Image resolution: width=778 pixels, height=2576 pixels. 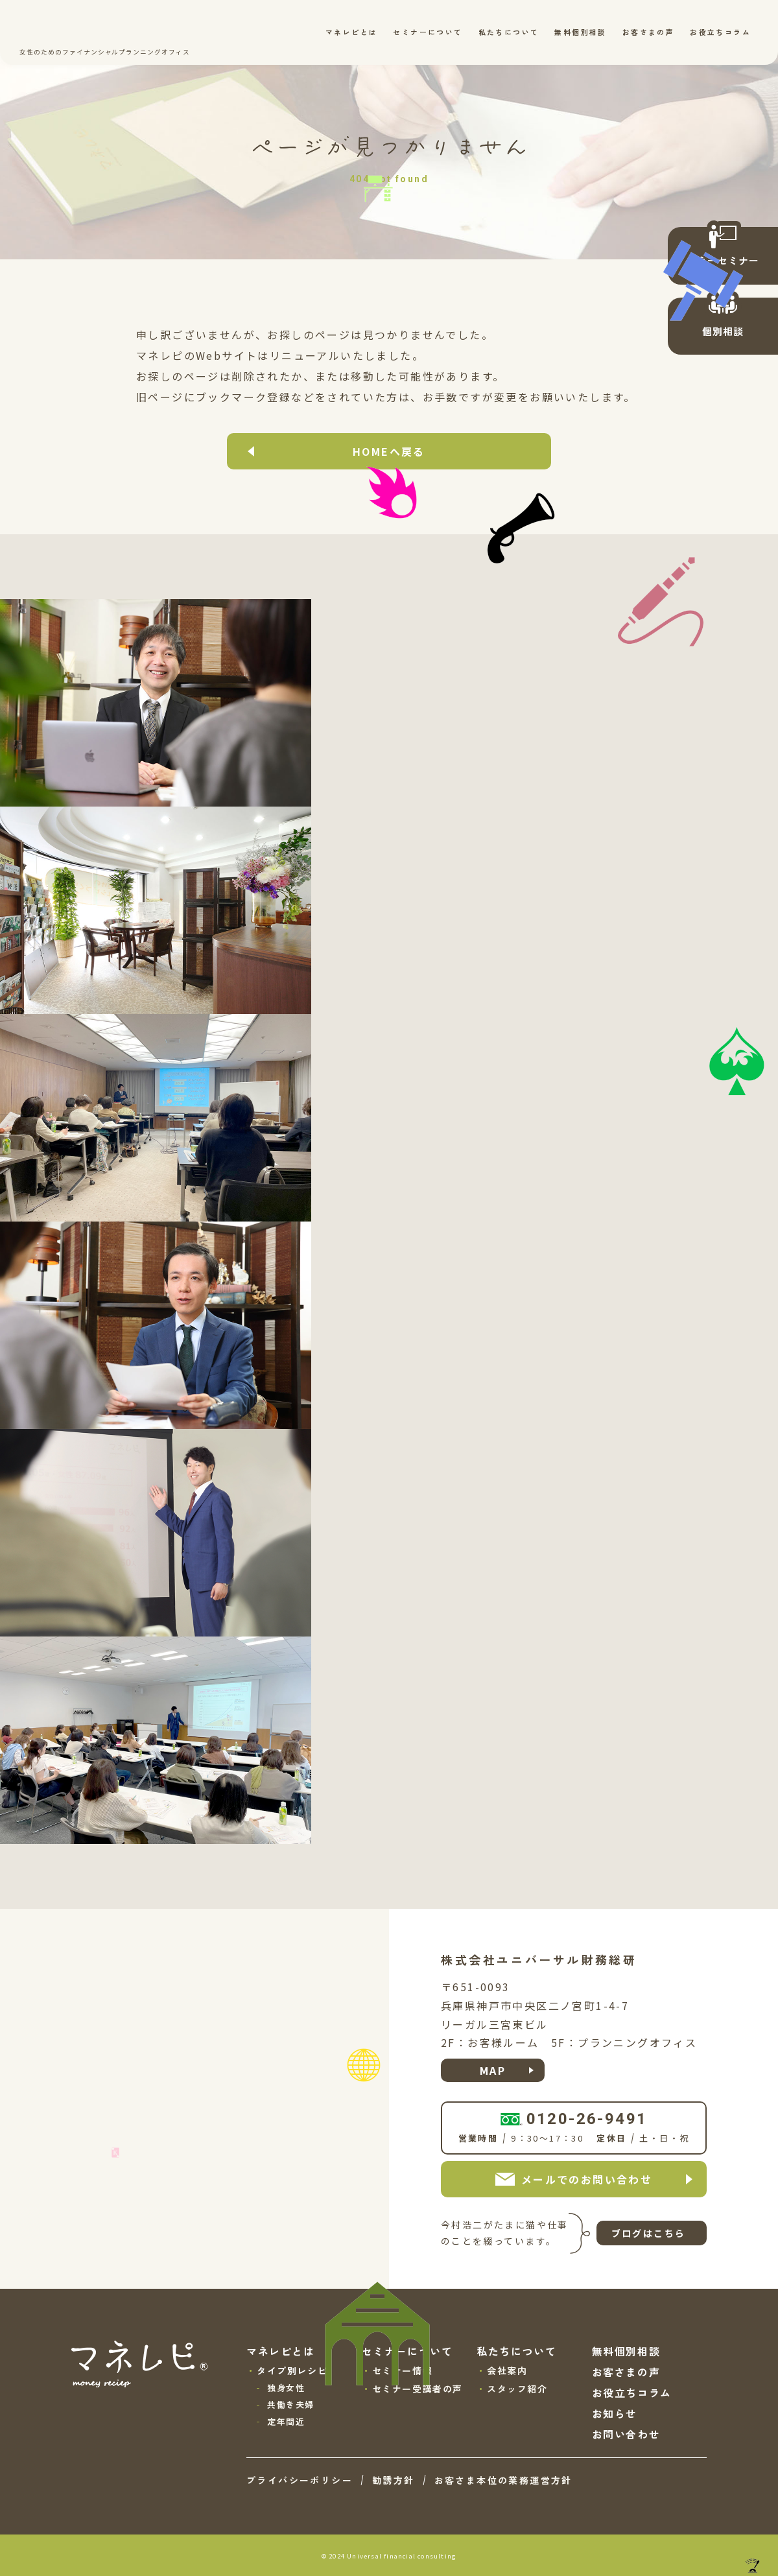 I want to click on indicates a burning or fire effect status, so click(x=390, y=491).